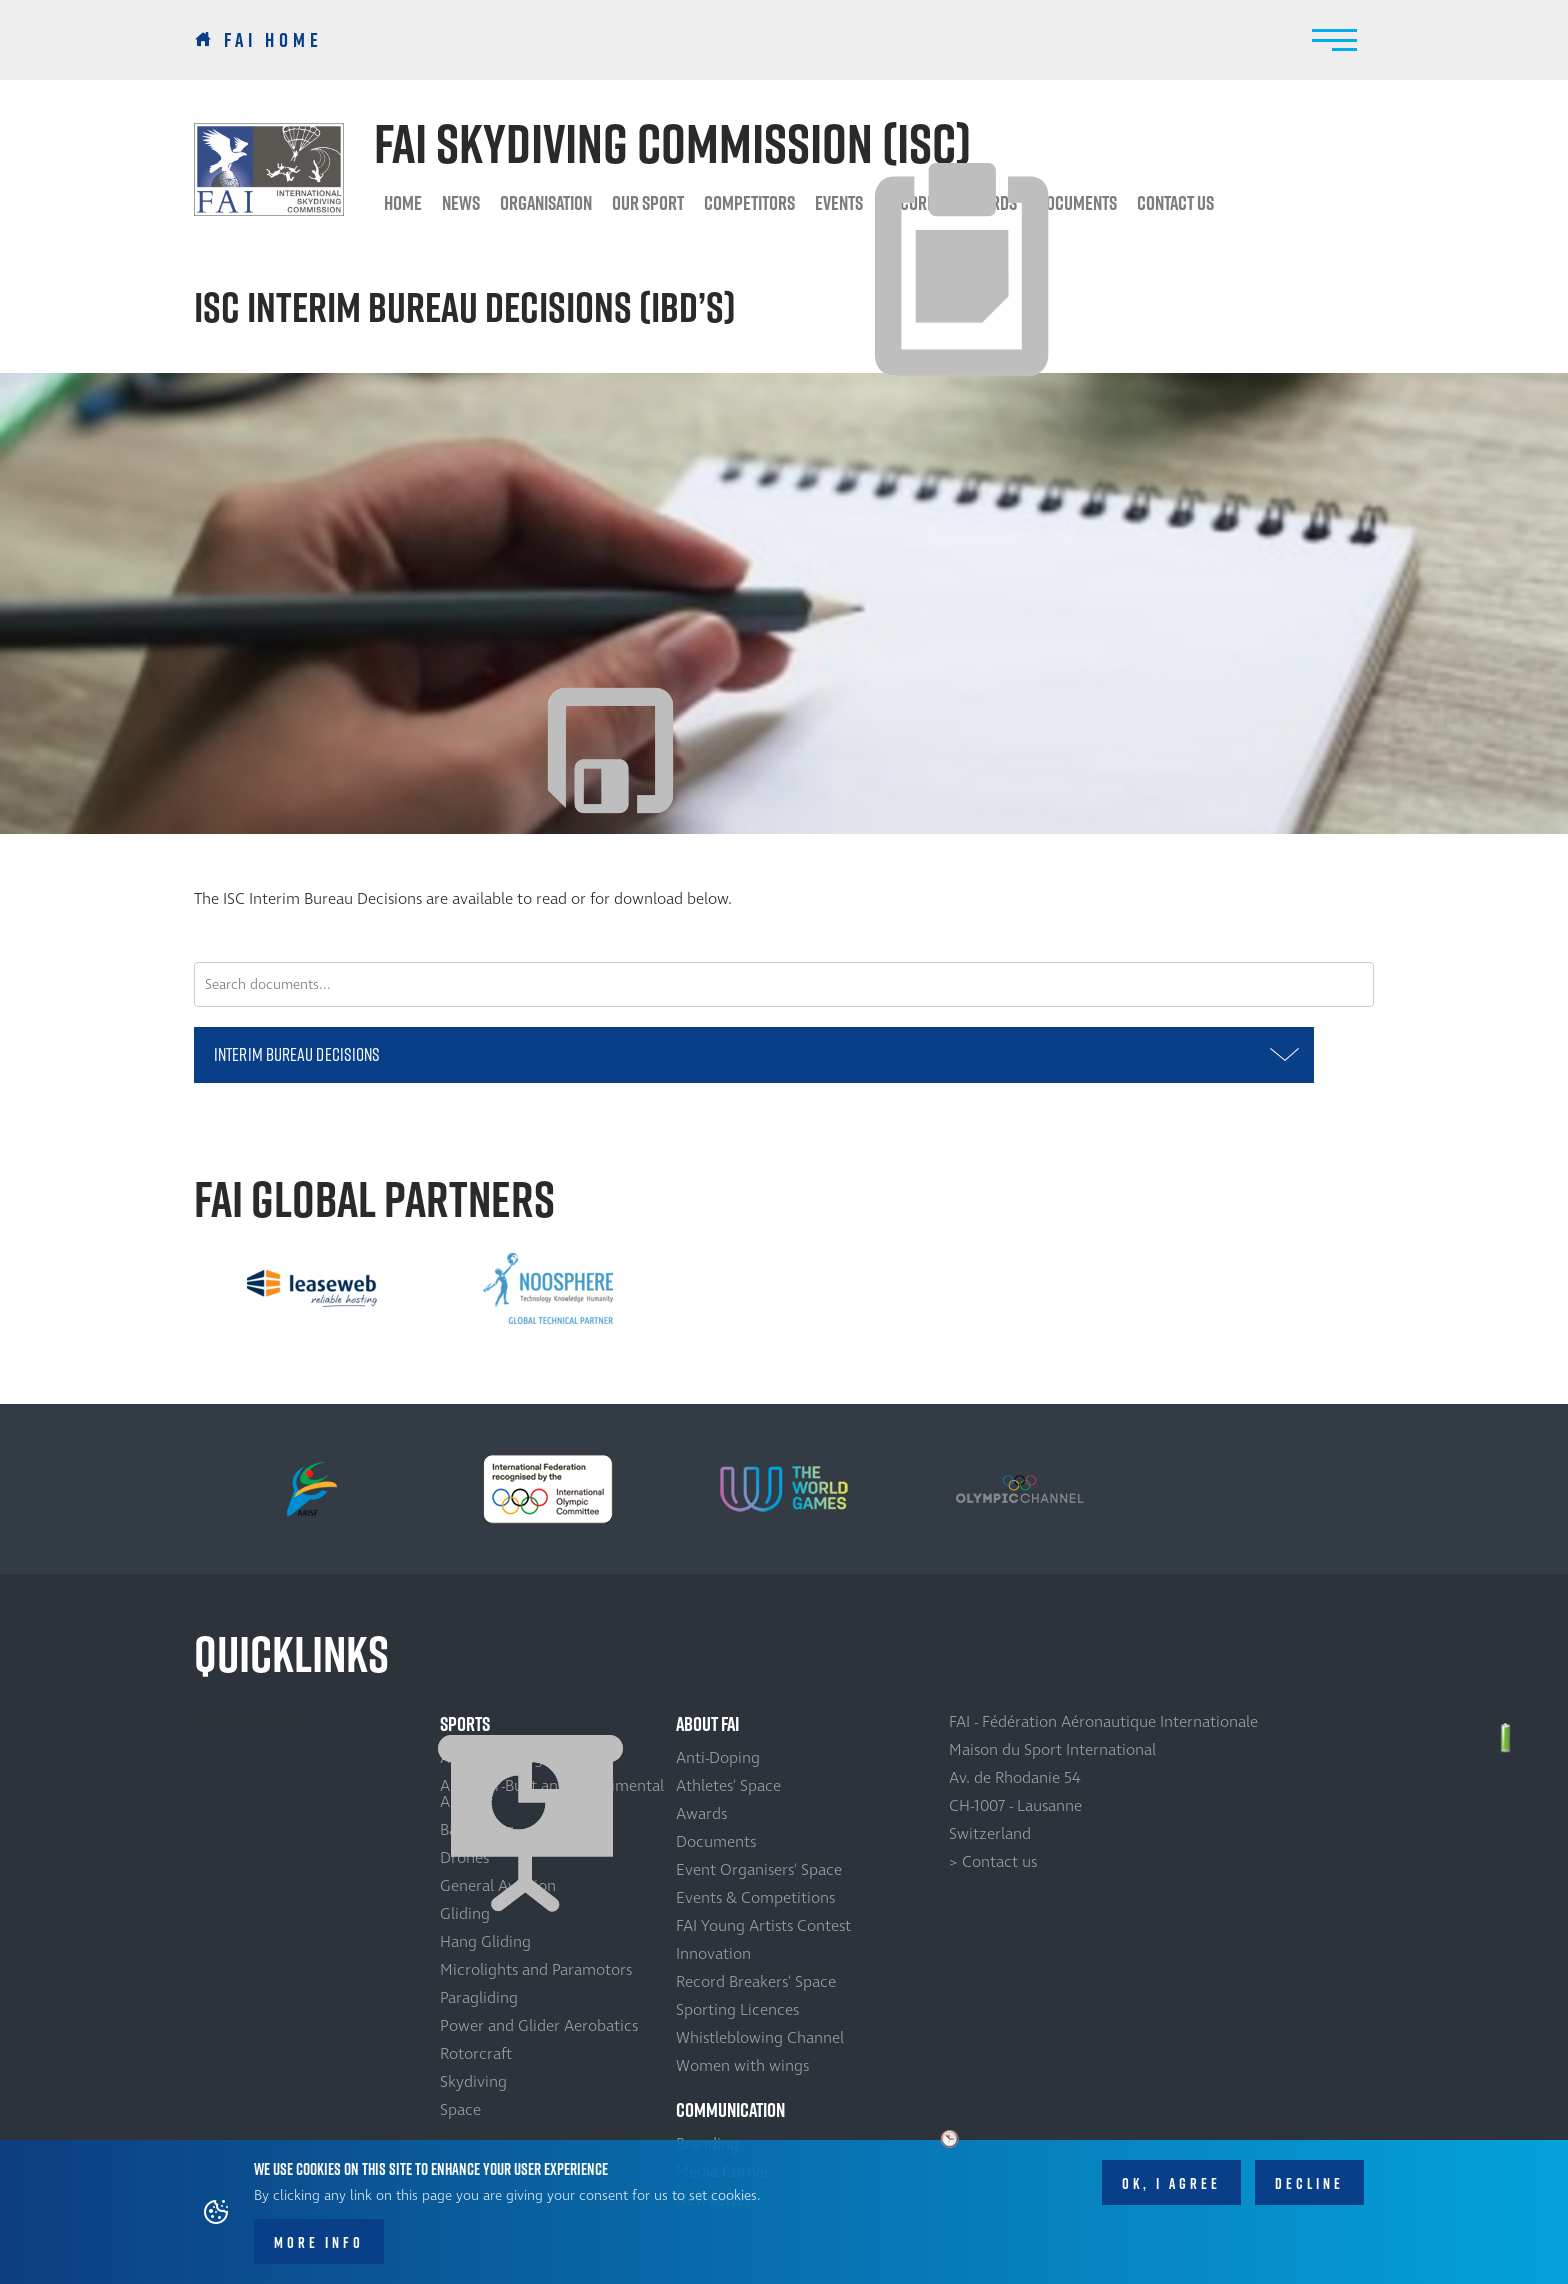 The image size is (1568, 2284). Describe the element at coordinates (532, 1816) in the screenshot. I see `open or view a presentation file` at that location.